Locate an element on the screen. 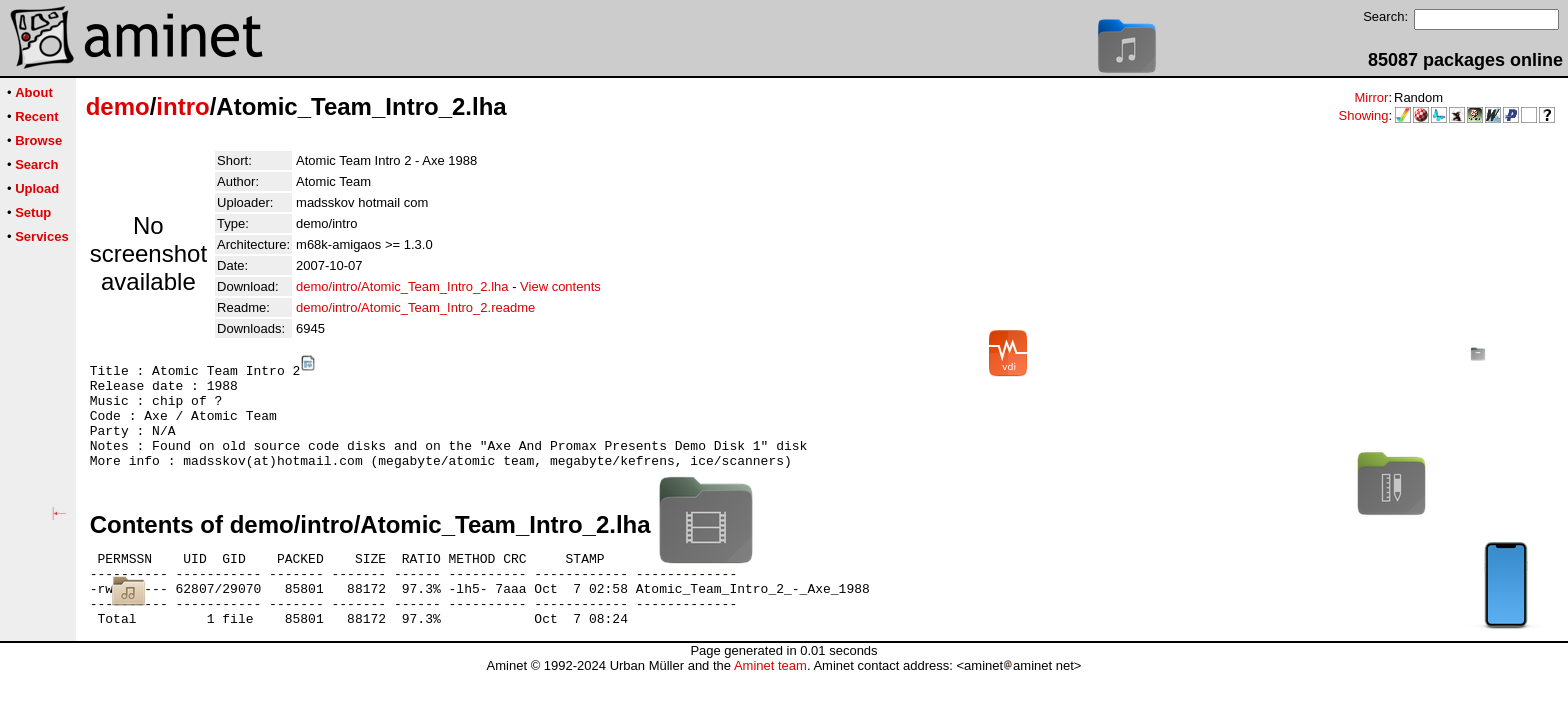 The image size is (1568, 720). go to the first item in a list or sequence is located at coordinates (59, 513).